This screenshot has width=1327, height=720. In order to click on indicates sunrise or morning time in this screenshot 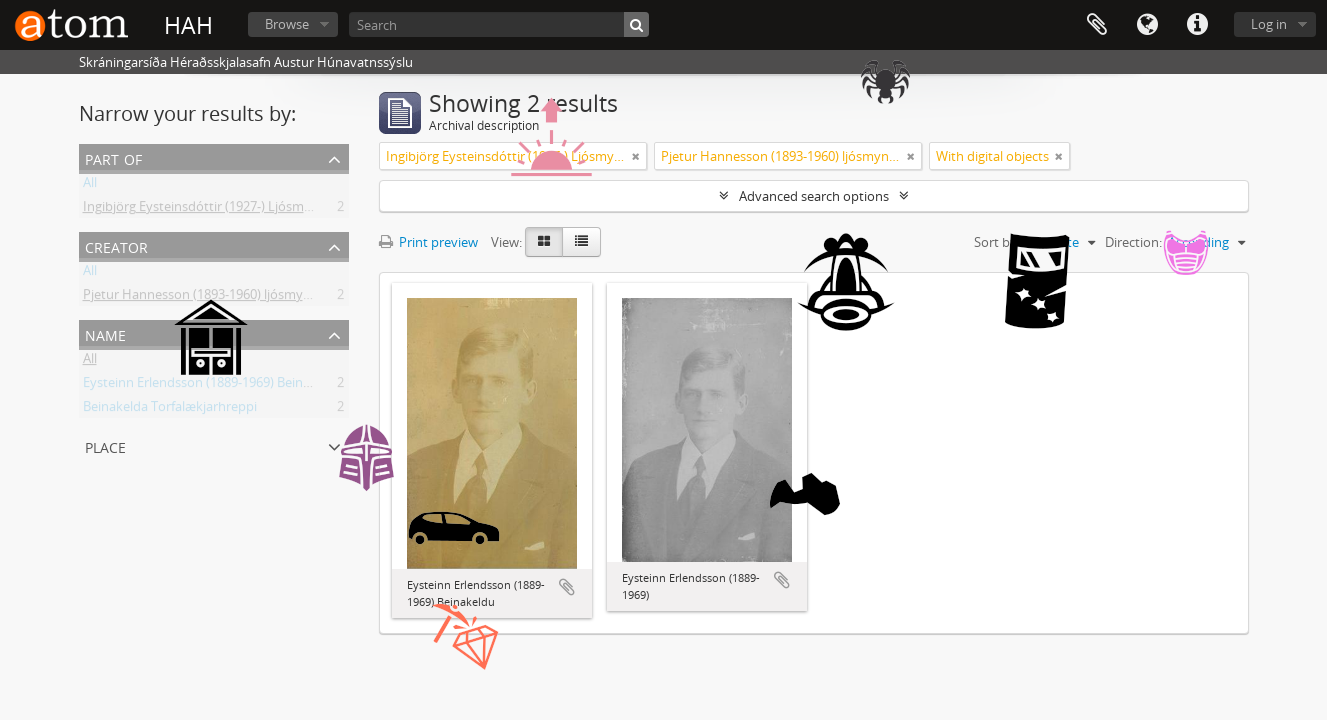, I will do `click(551, 136)`.